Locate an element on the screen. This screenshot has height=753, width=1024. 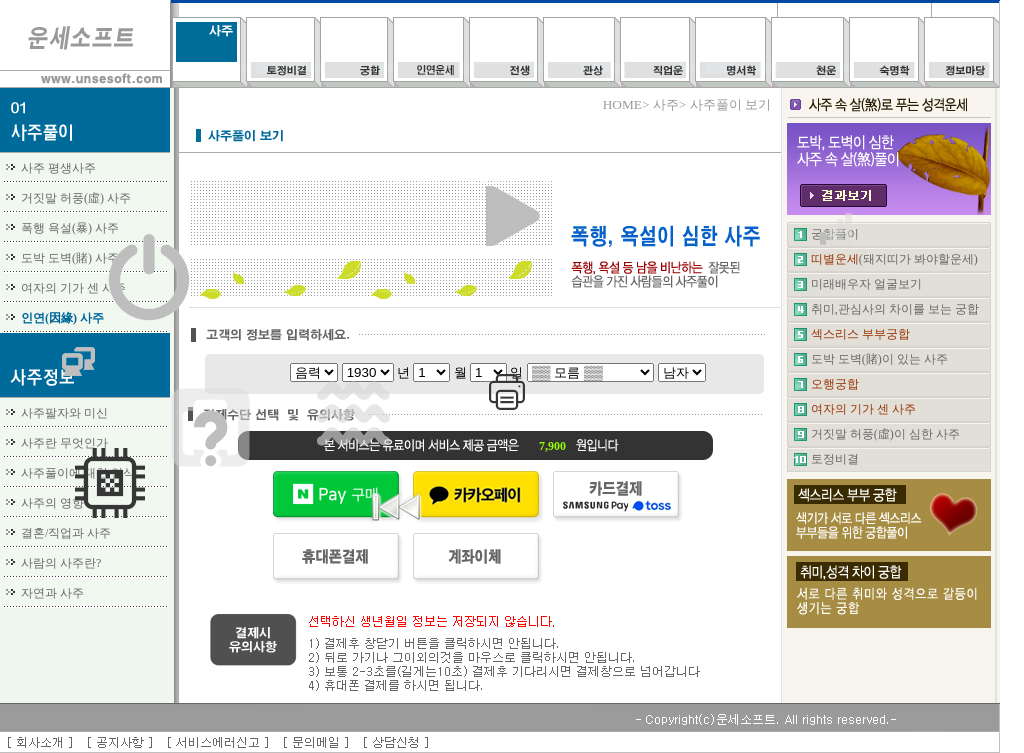
indicates weak cellular signal strength is located at coordinates (837, 230).